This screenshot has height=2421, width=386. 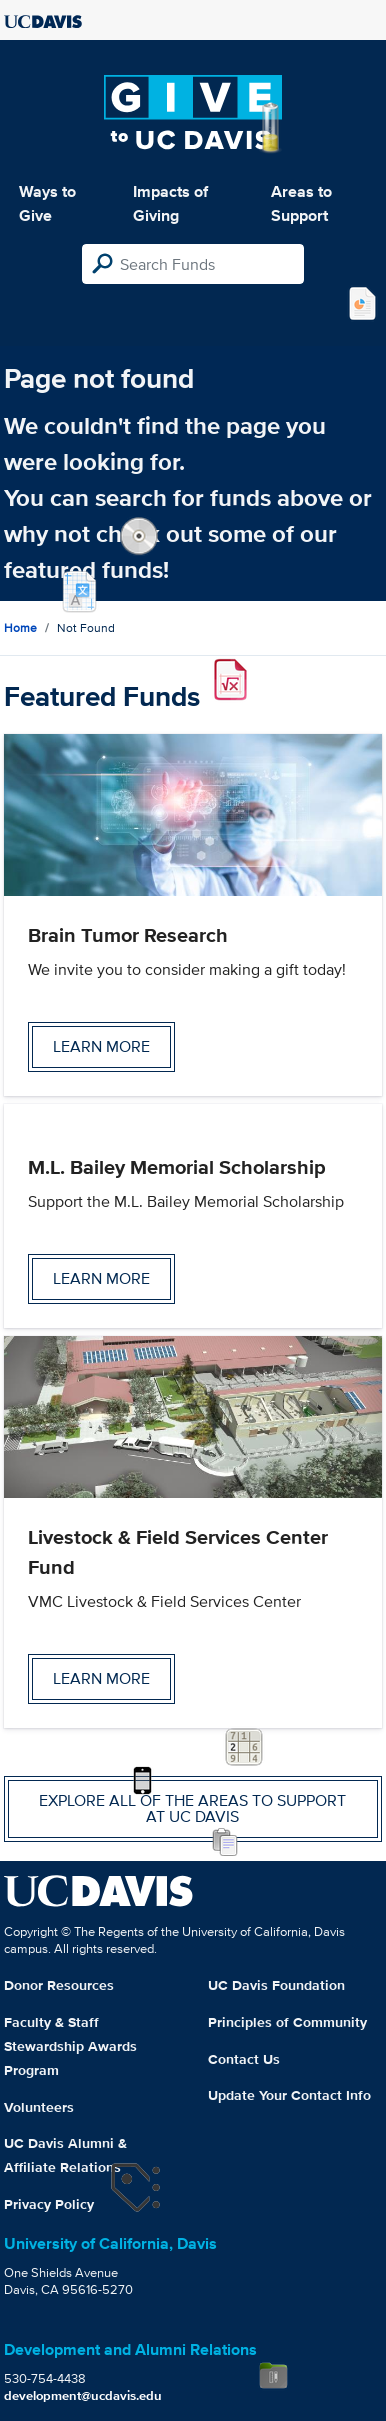 I want to click on a gettext translation template file (.pot), so click(x=79, y=591).